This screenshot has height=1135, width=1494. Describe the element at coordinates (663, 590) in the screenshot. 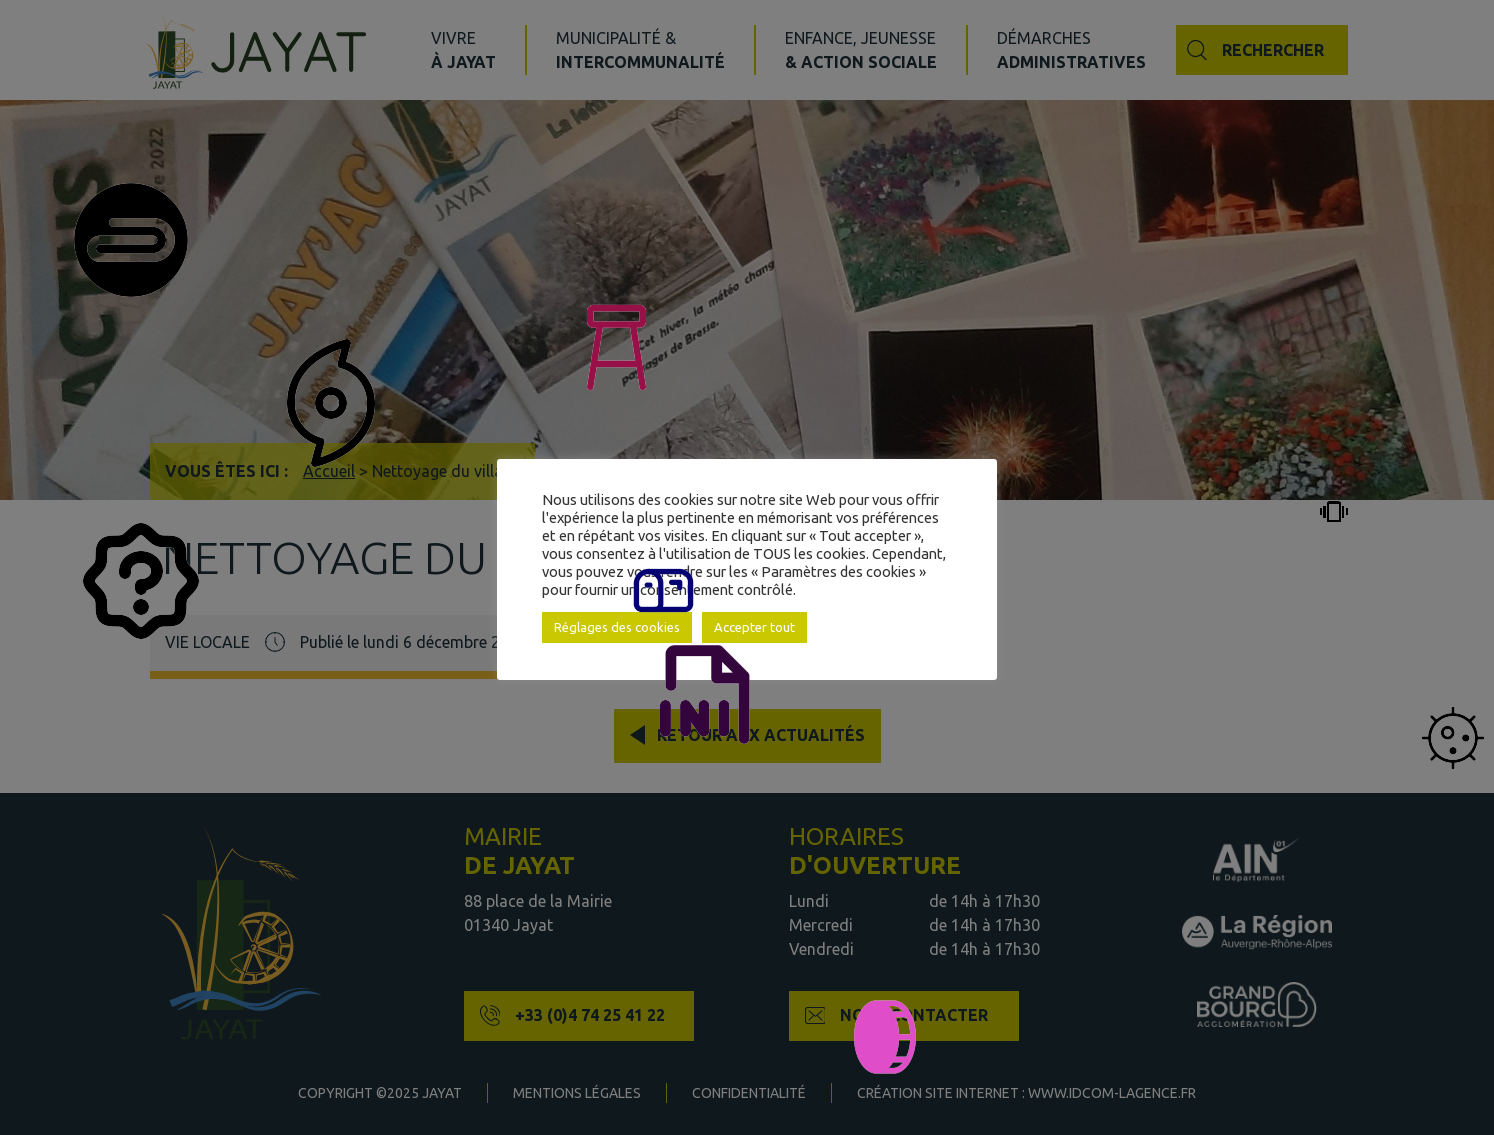

I see `access your mailbox or inbox` at that location.